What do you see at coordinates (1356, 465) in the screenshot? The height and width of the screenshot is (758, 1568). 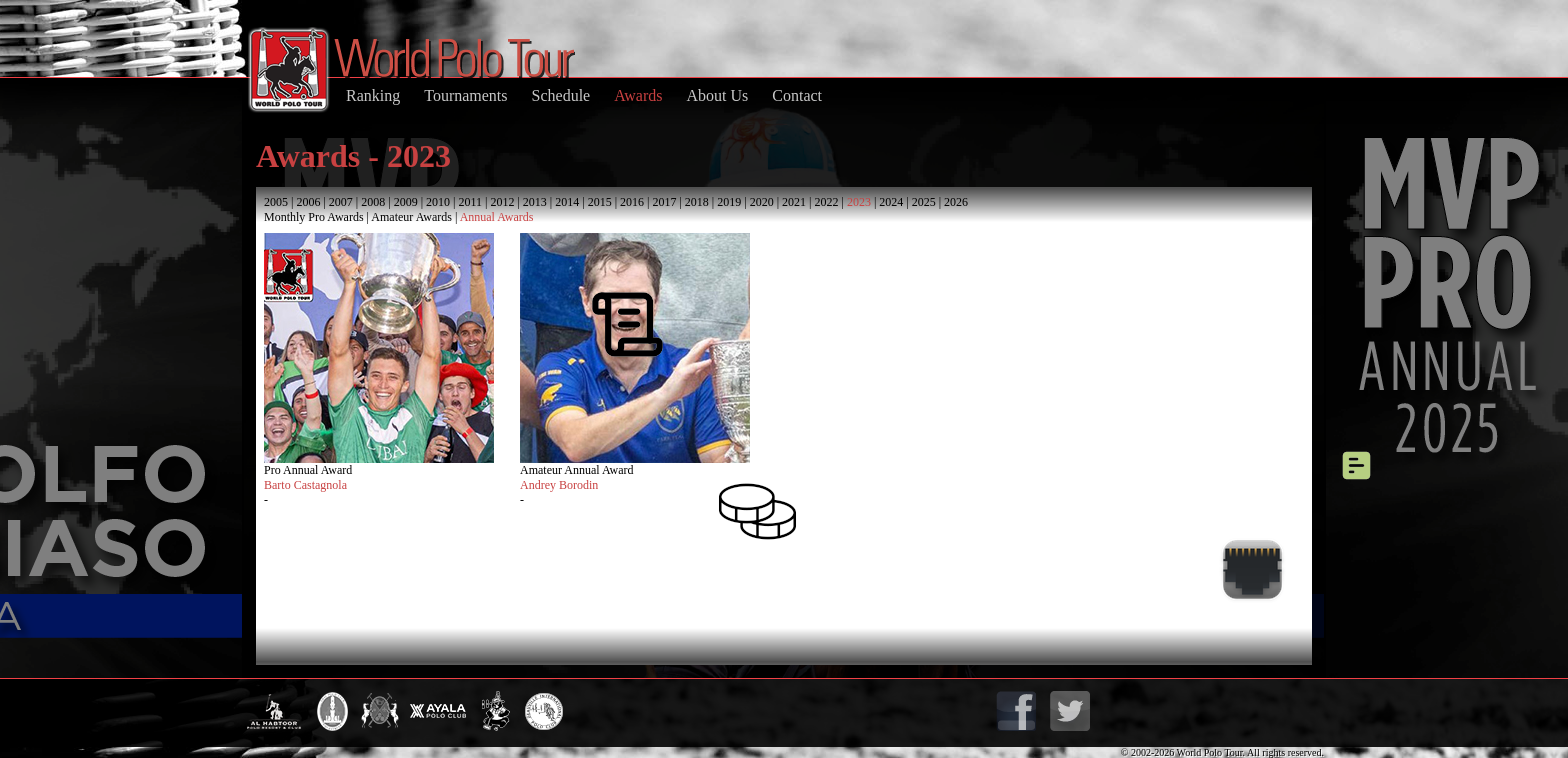 I see `view poll or survey results` at bounding box center [1356, 465].